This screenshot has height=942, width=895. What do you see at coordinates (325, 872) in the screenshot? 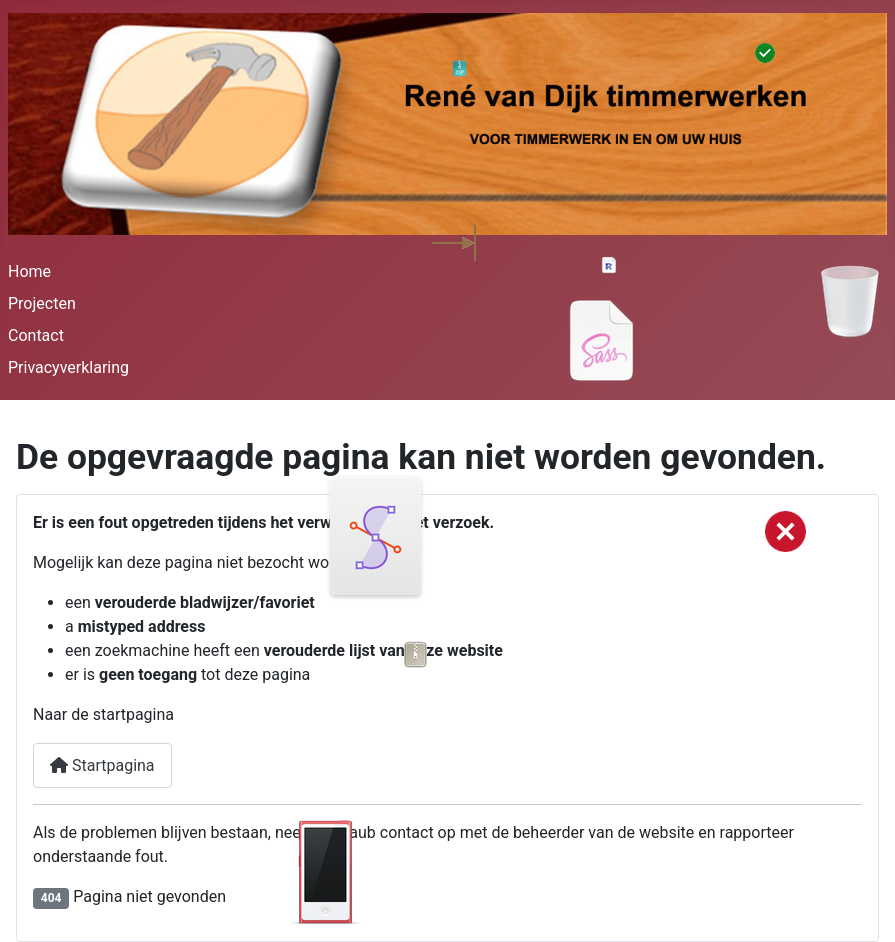
I see `iPod nano device in pink` at bounding box center [325, 872].